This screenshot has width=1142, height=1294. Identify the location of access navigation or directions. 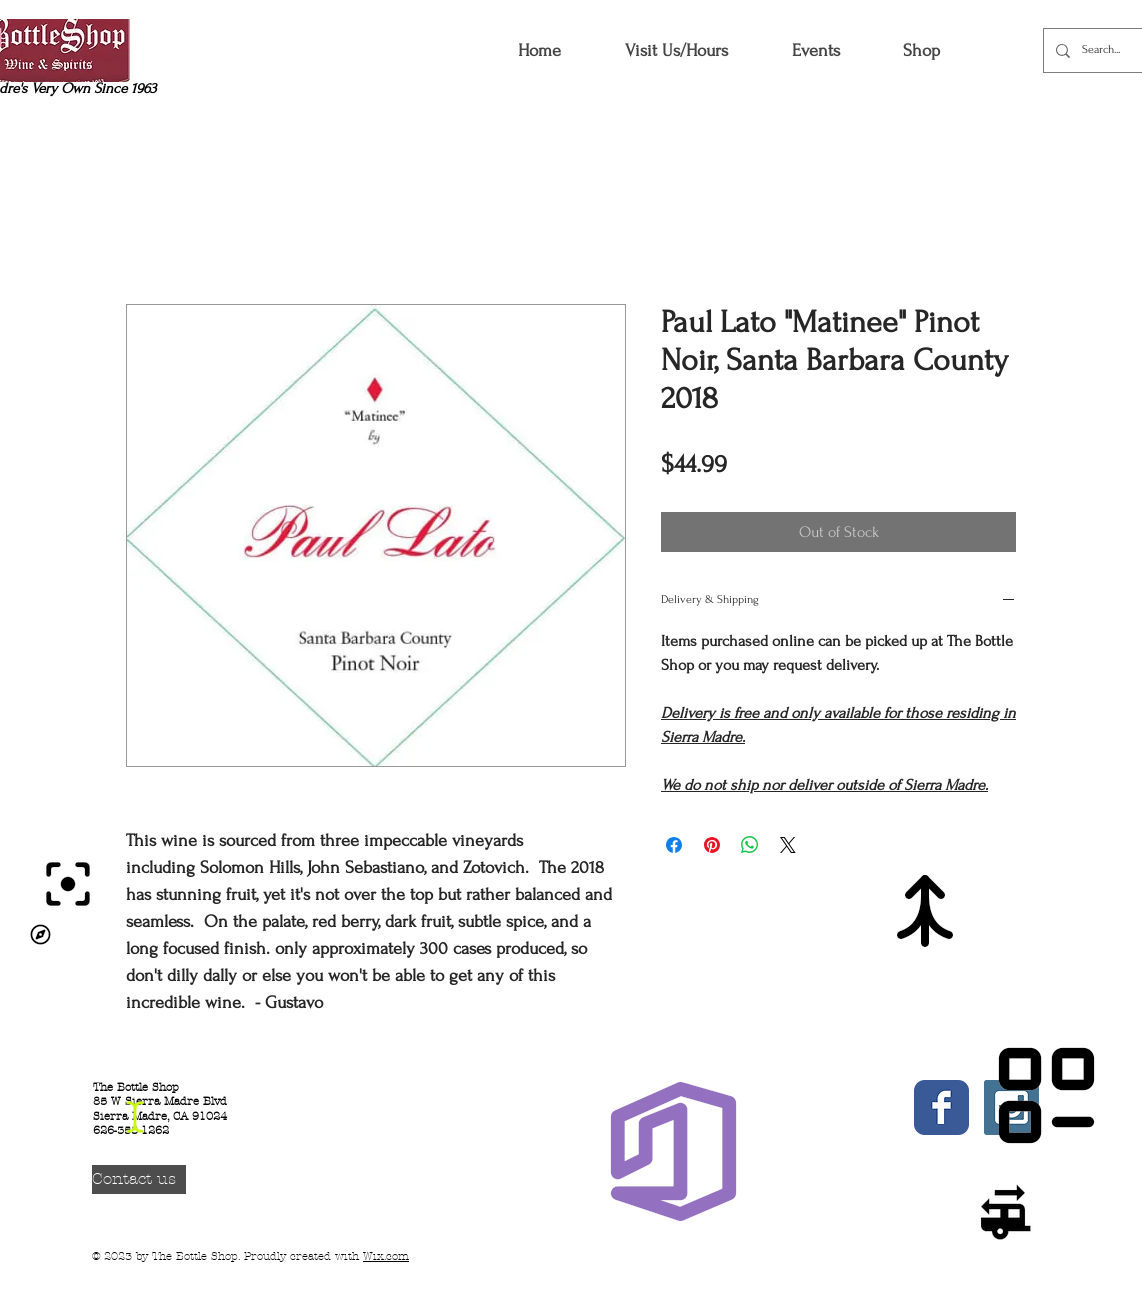
(40, 934).